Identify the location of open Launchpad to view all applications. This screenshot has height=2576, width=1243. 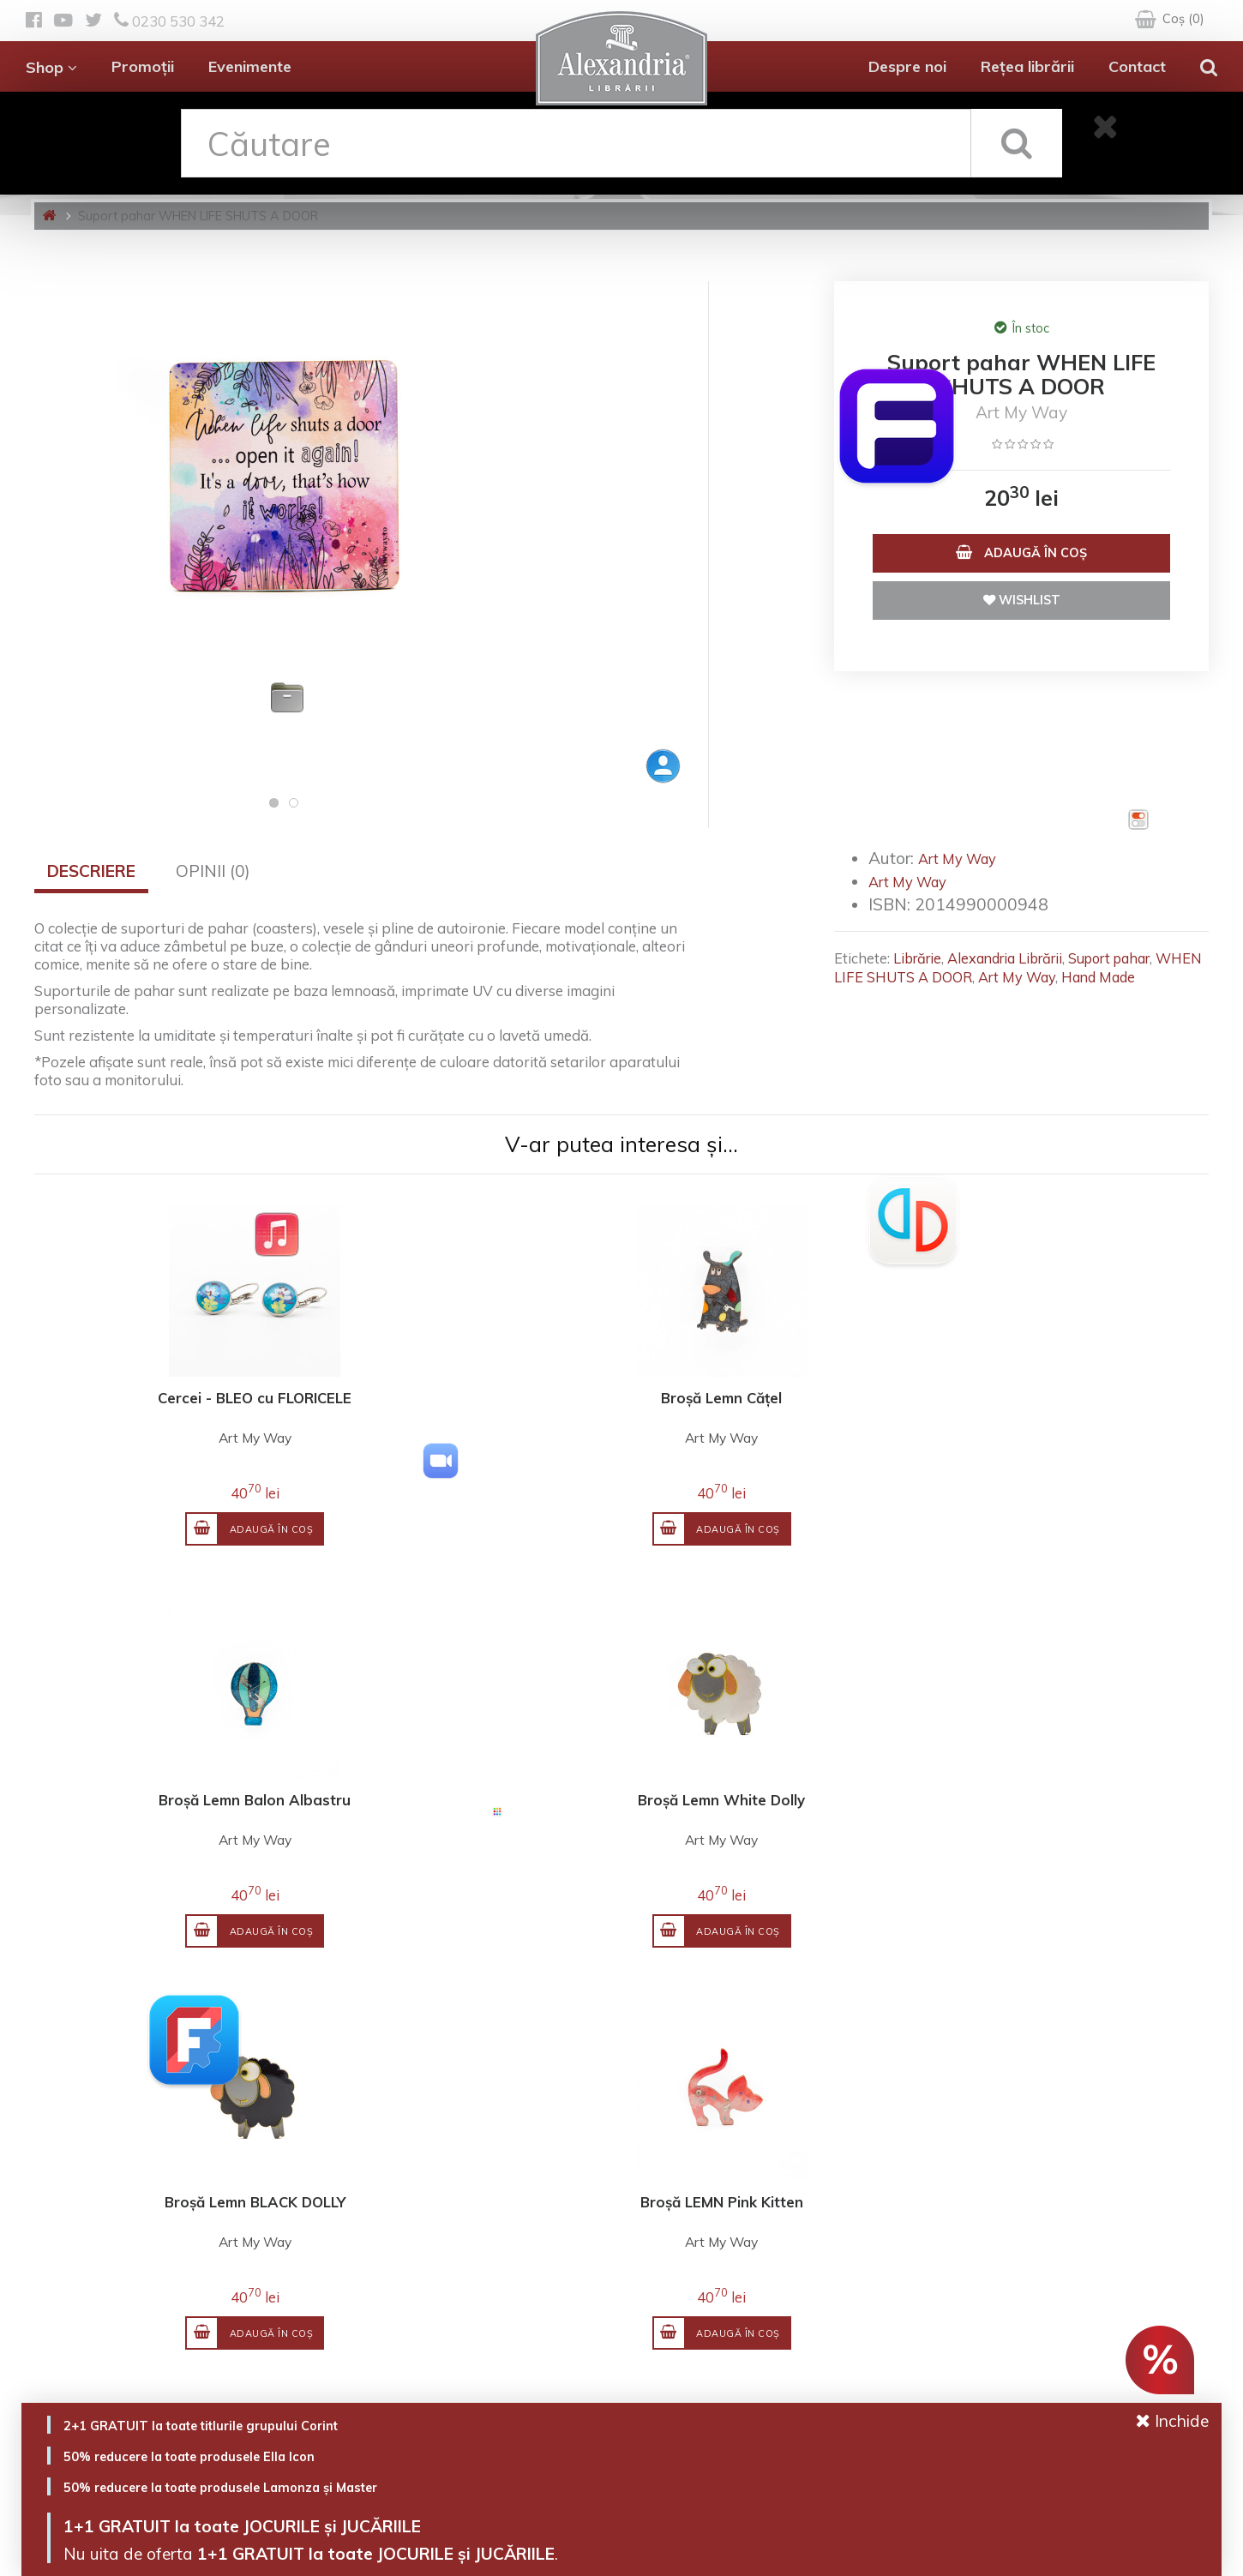
(497, 1811).